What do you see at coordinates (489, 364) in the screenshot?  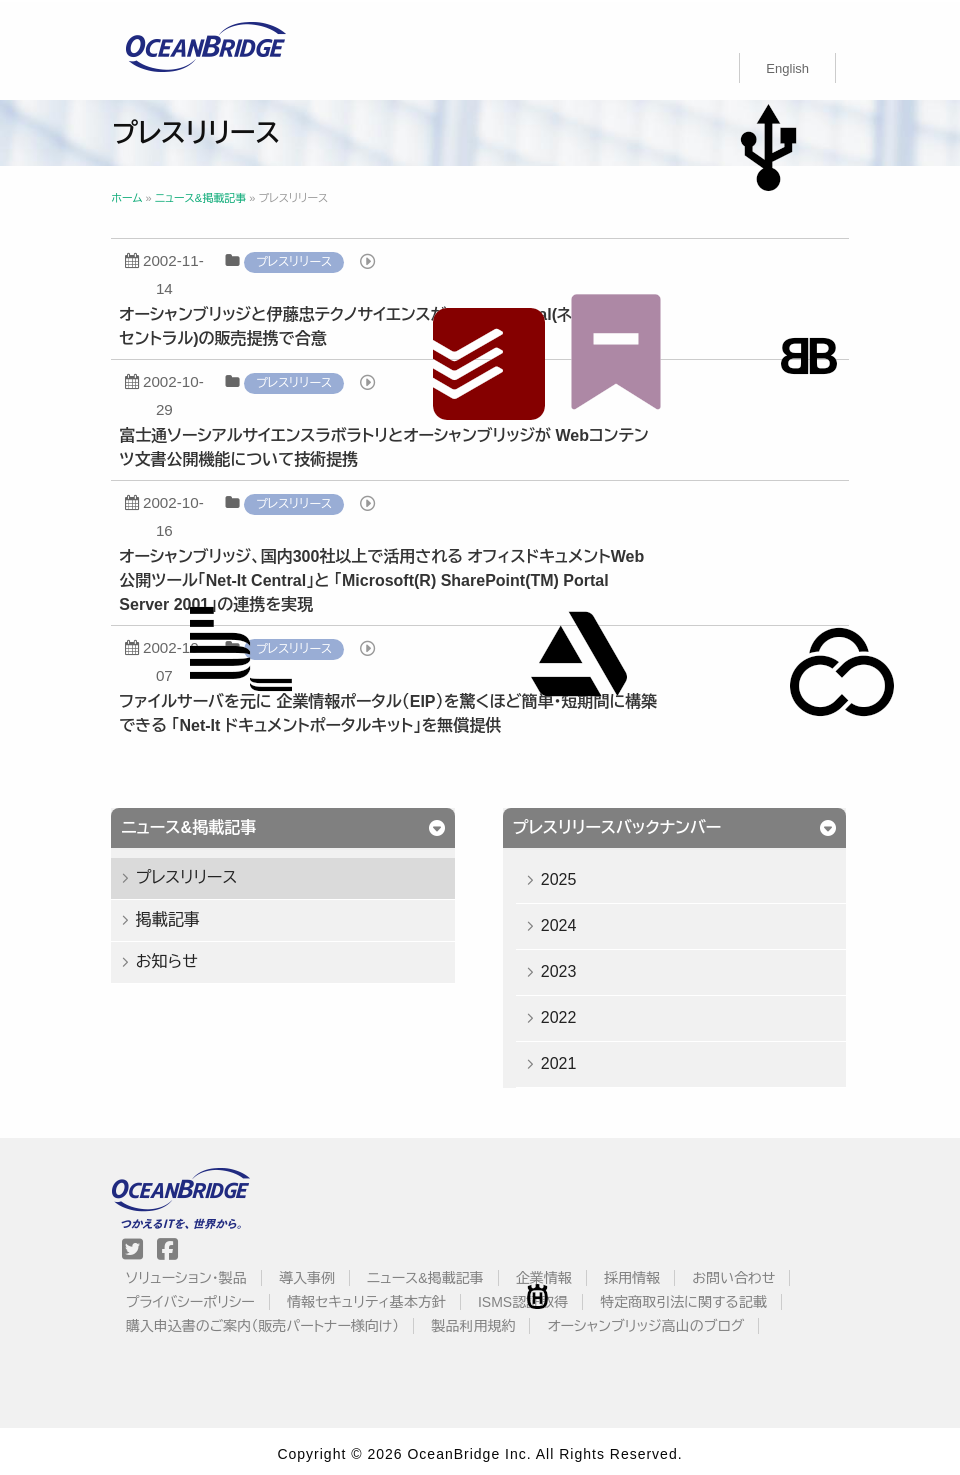 I see `open Todoist app` at bounding box center [489, 364].